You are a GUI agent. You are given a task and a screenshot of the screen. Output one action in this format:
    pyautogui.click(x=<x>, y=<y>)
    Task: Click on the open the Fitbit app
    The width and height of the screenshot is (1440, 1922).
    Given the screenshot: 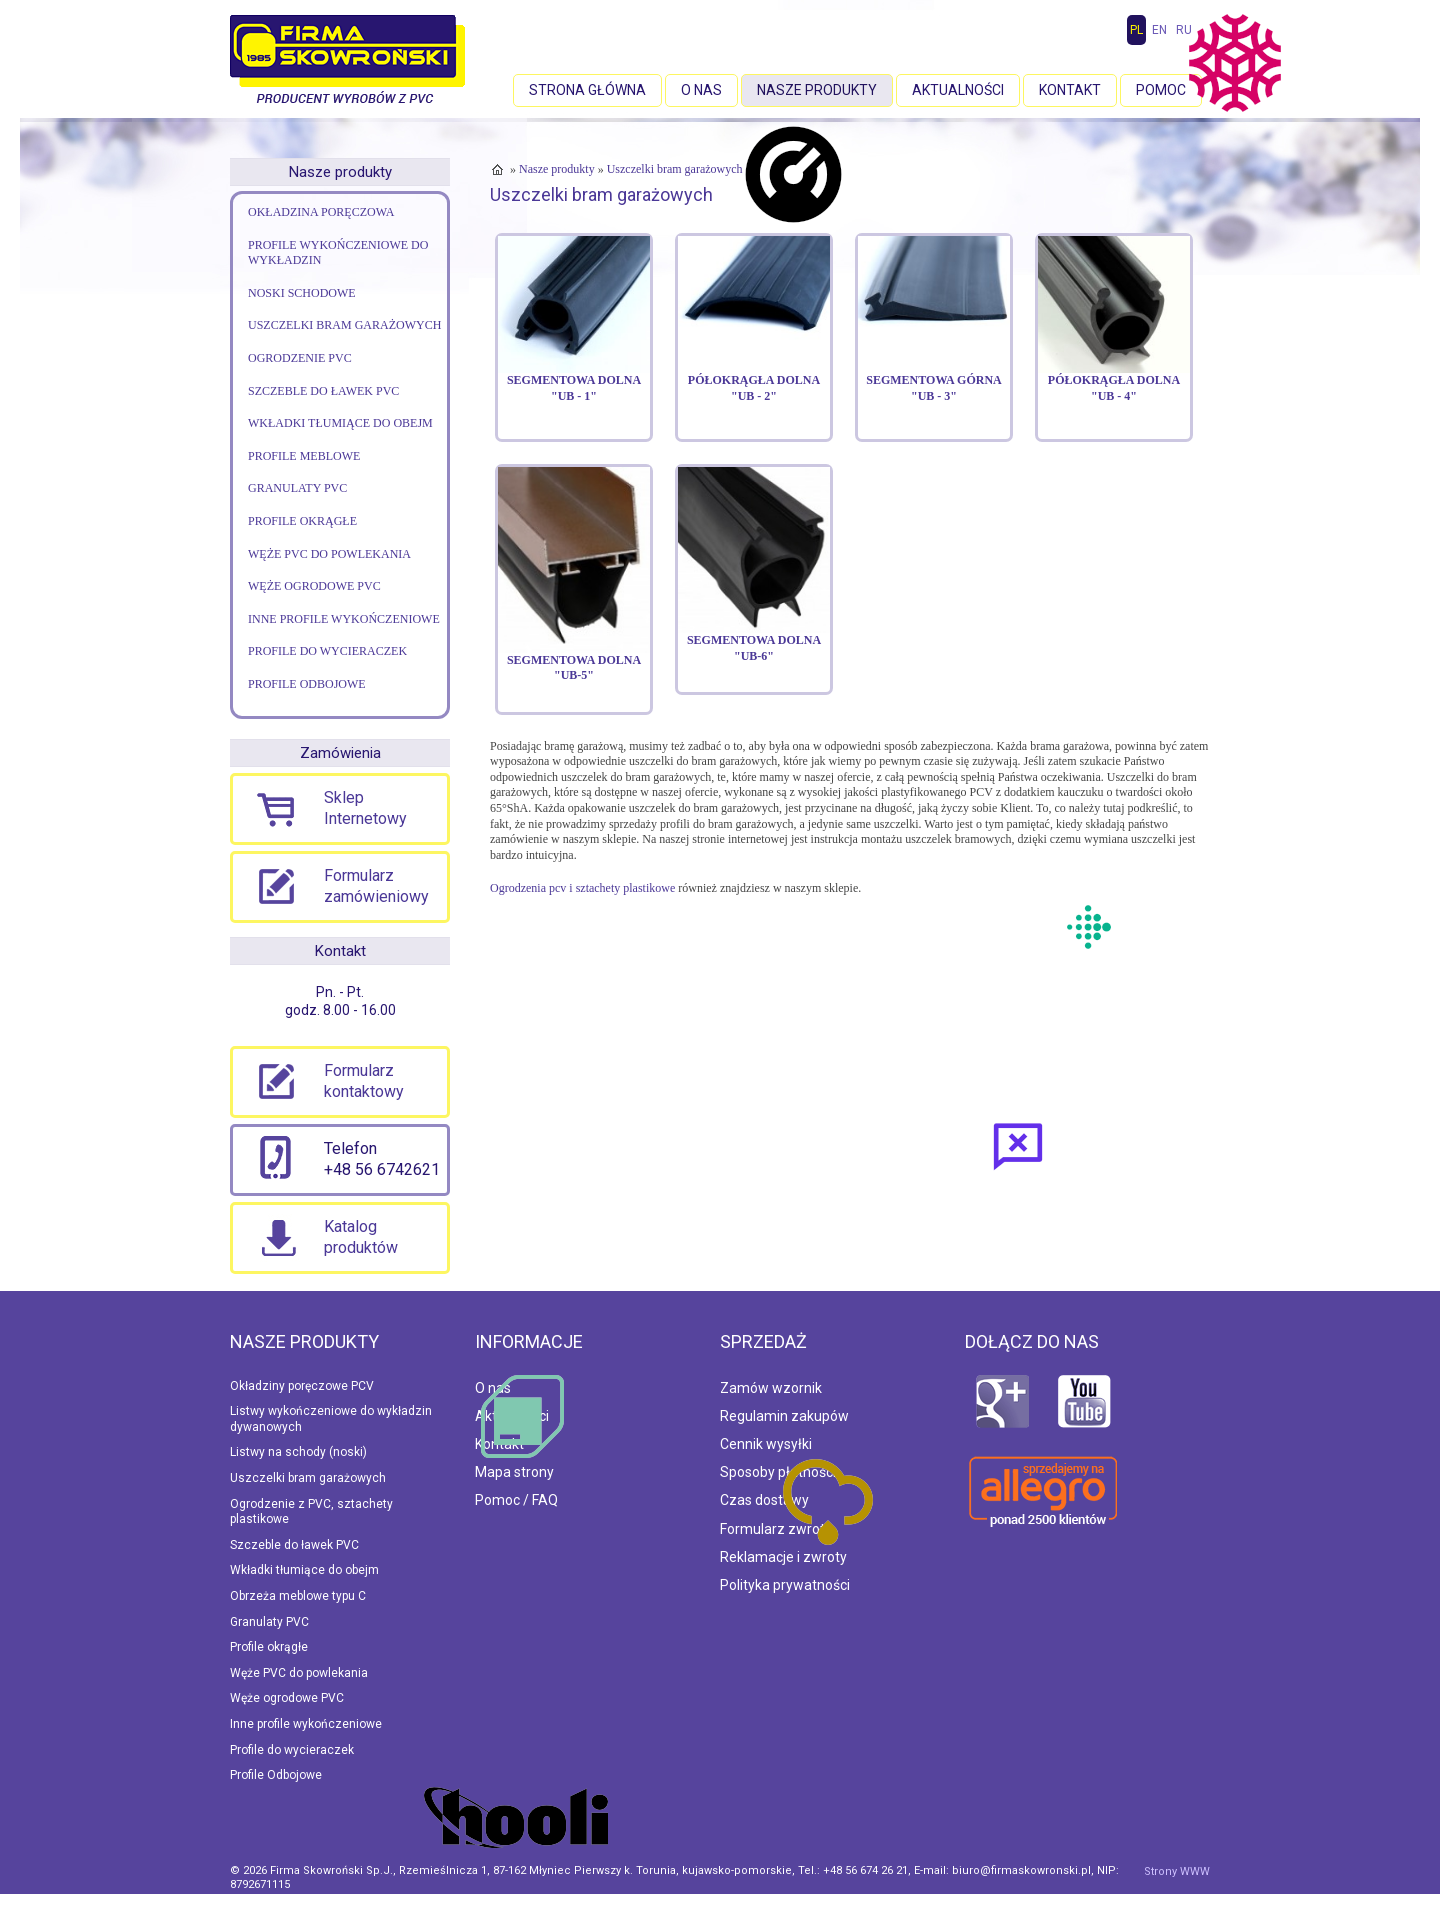 What is the action you would take?
    pyautogui.click(x=1089, y=927)
    